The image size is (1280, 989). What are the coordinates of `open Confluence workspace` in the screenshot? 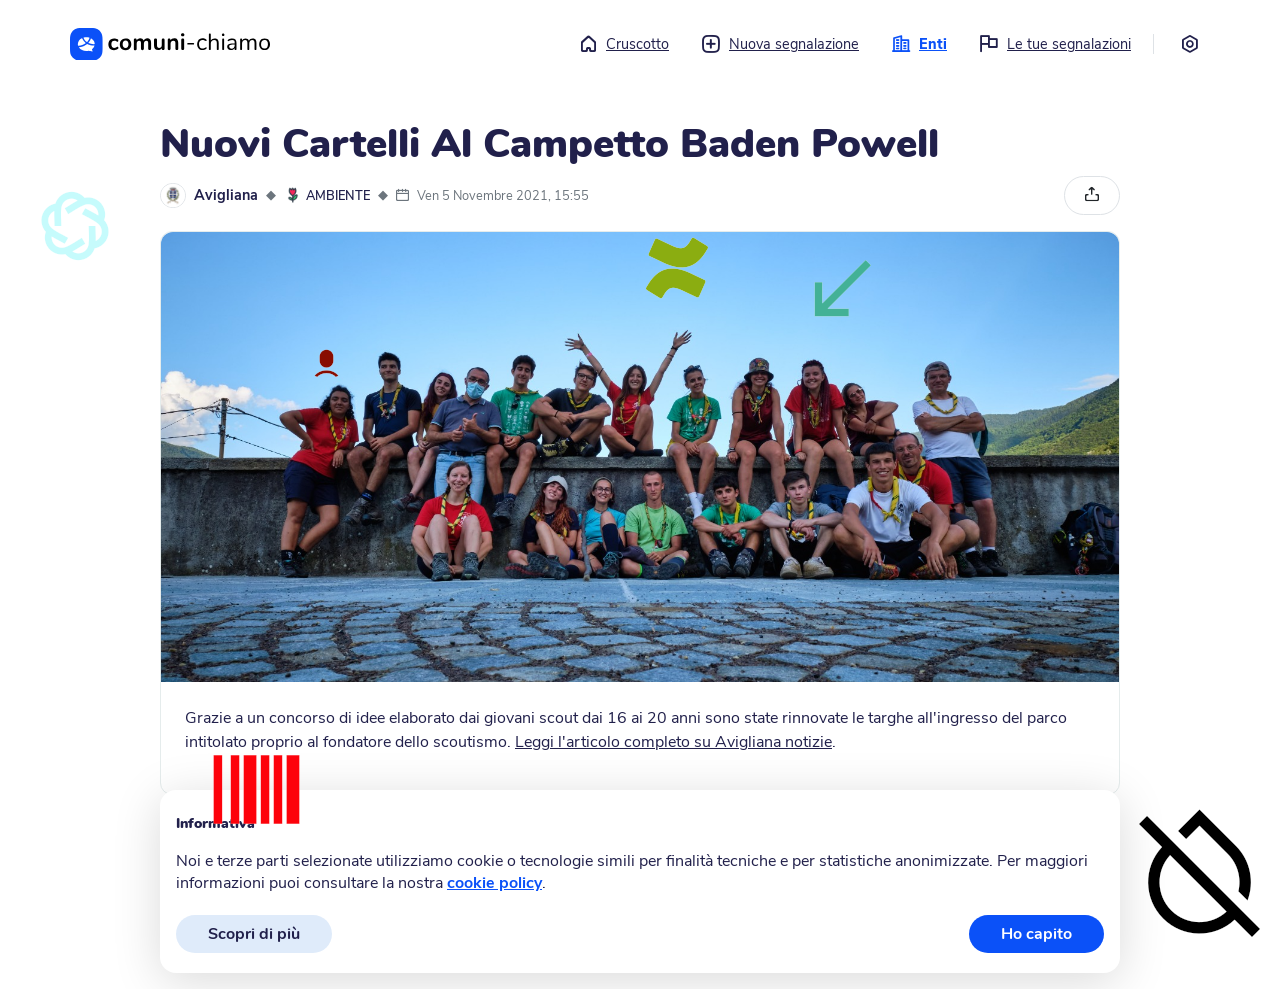 It's located at (677, 268).